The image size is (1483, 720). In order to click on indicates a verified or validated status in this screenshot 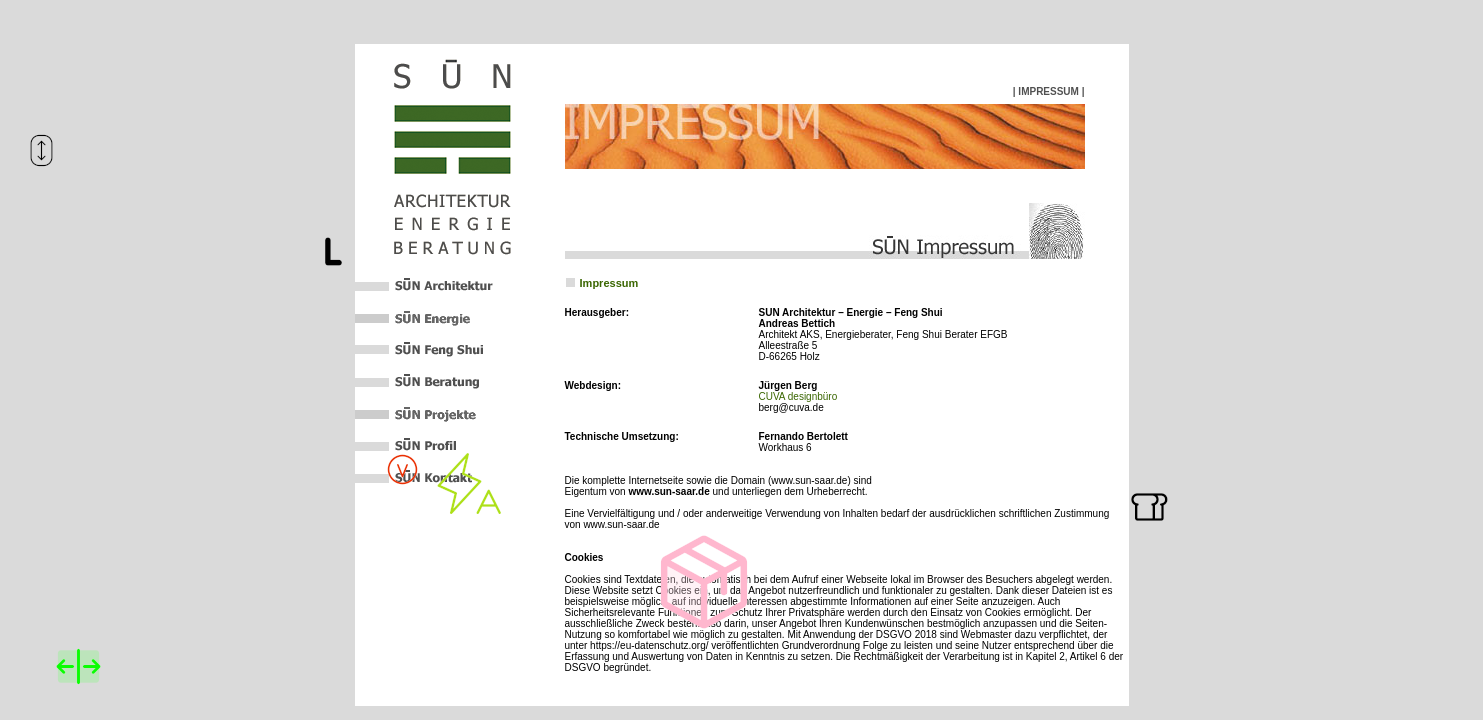, I will do `click(402, 469)`.